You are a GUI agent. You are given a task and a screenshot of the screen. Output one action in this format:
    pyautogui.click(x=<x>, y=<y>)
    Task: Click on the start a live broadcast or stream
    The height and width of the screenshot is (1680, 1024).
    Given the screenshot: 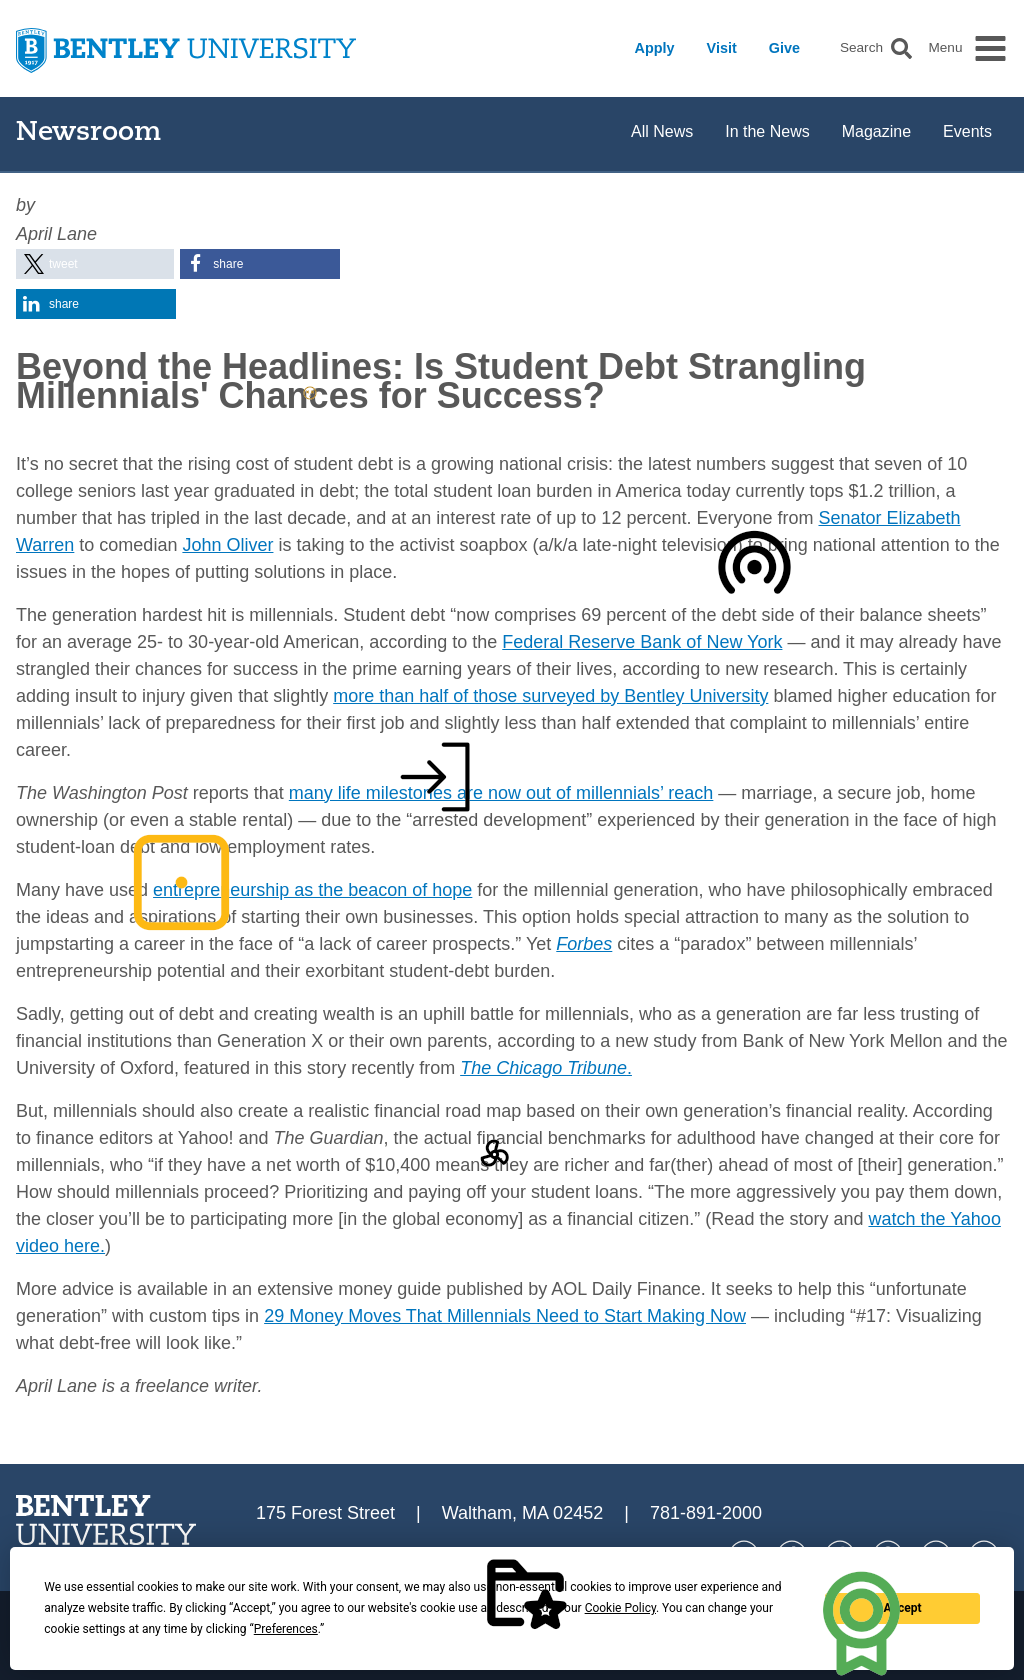 What is the action you would take?
    pyautogui.click(x=754, y=563)
    